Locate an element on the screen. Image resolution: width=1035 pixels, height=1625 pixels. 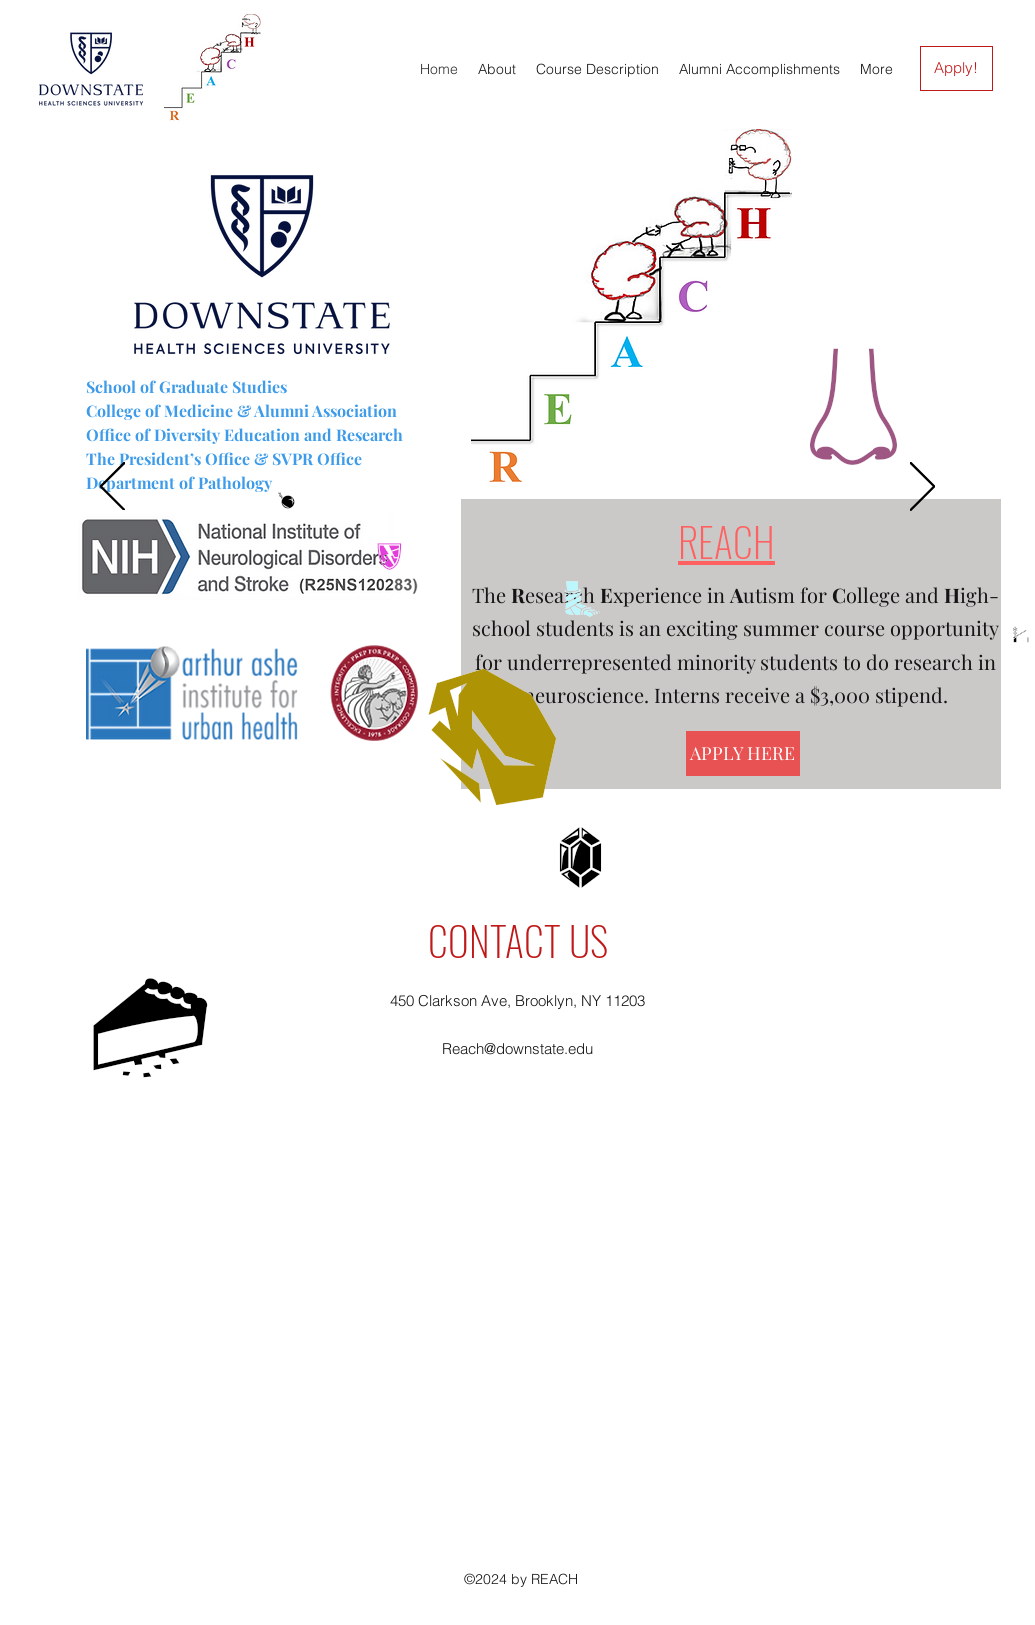
demolish or destroy an item is located at coordinates (286, 500).